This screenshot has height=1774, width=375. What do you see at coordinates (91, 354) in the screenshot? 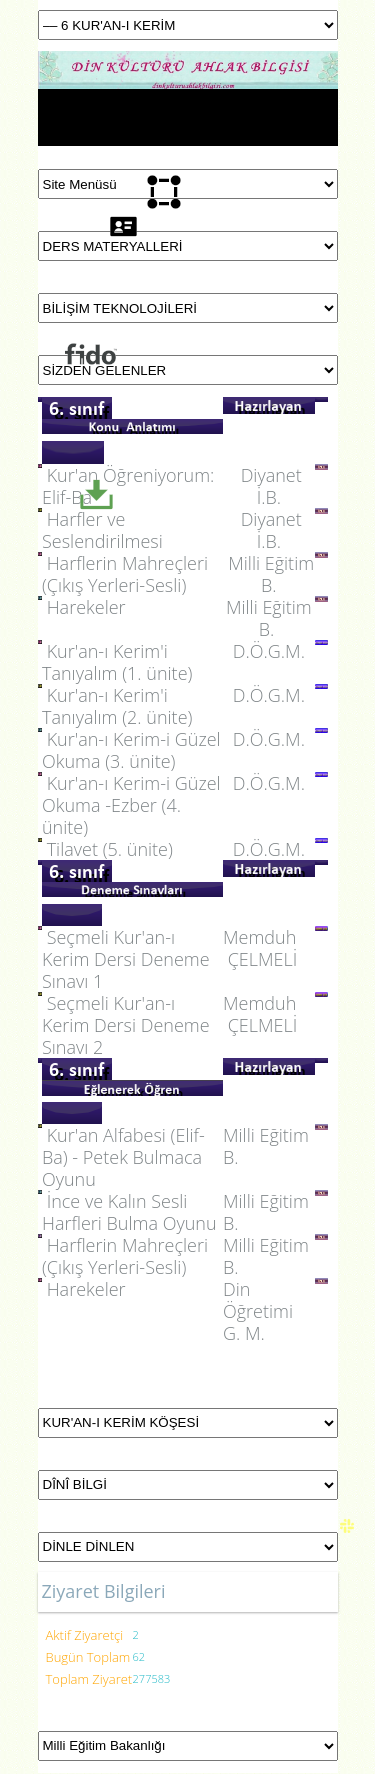
I see `fido alliance logo indicating passwordless authentication support` at bounding box center [91, 354].